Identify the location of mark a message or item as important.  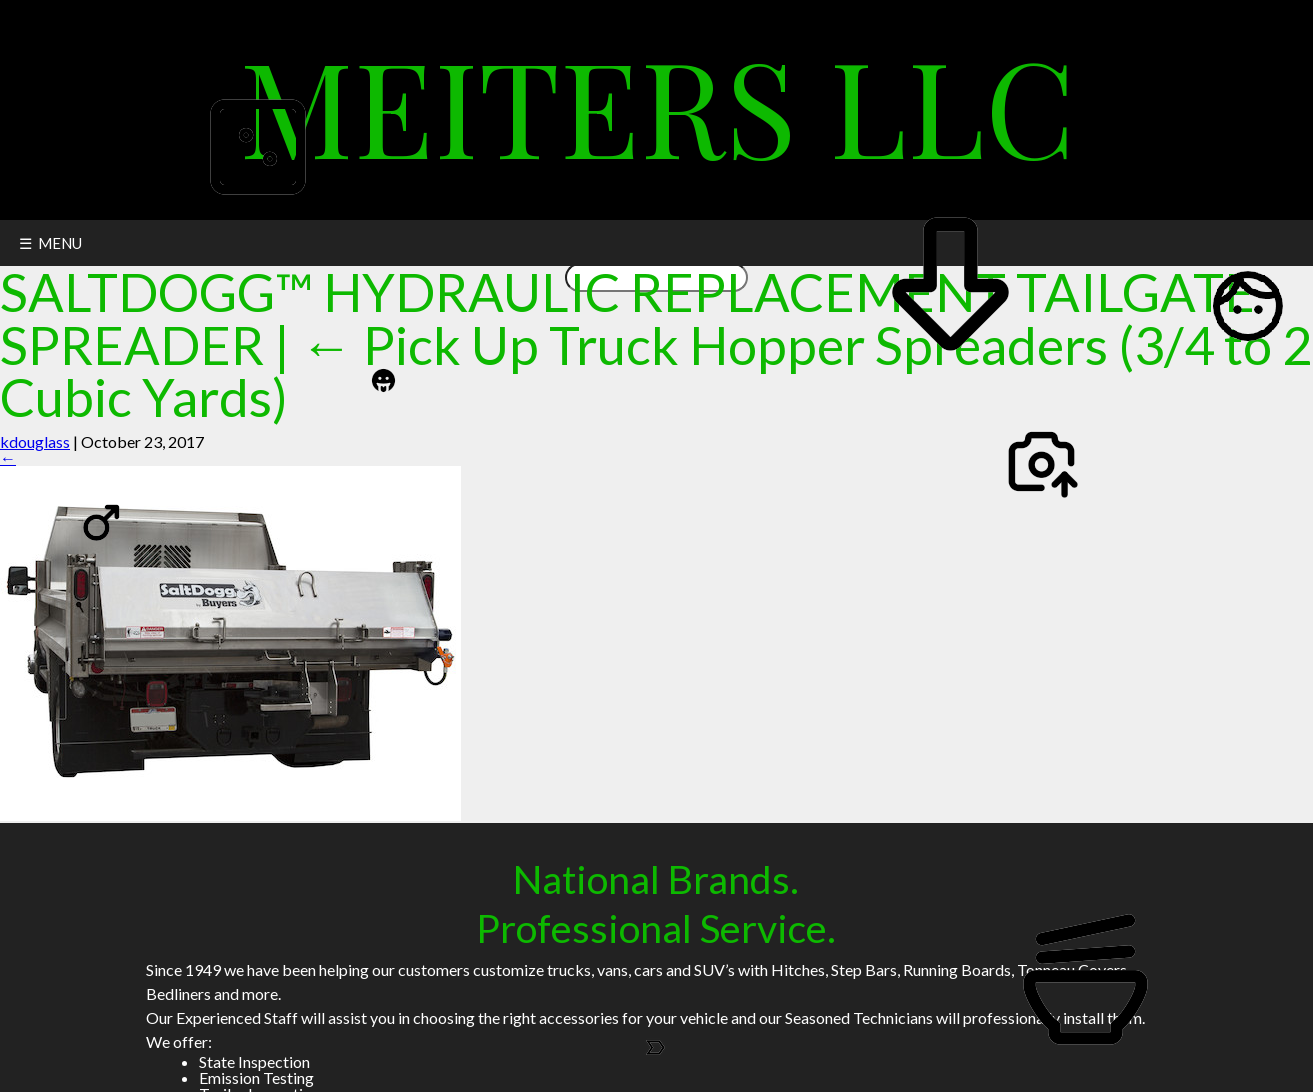
(655, 1047).